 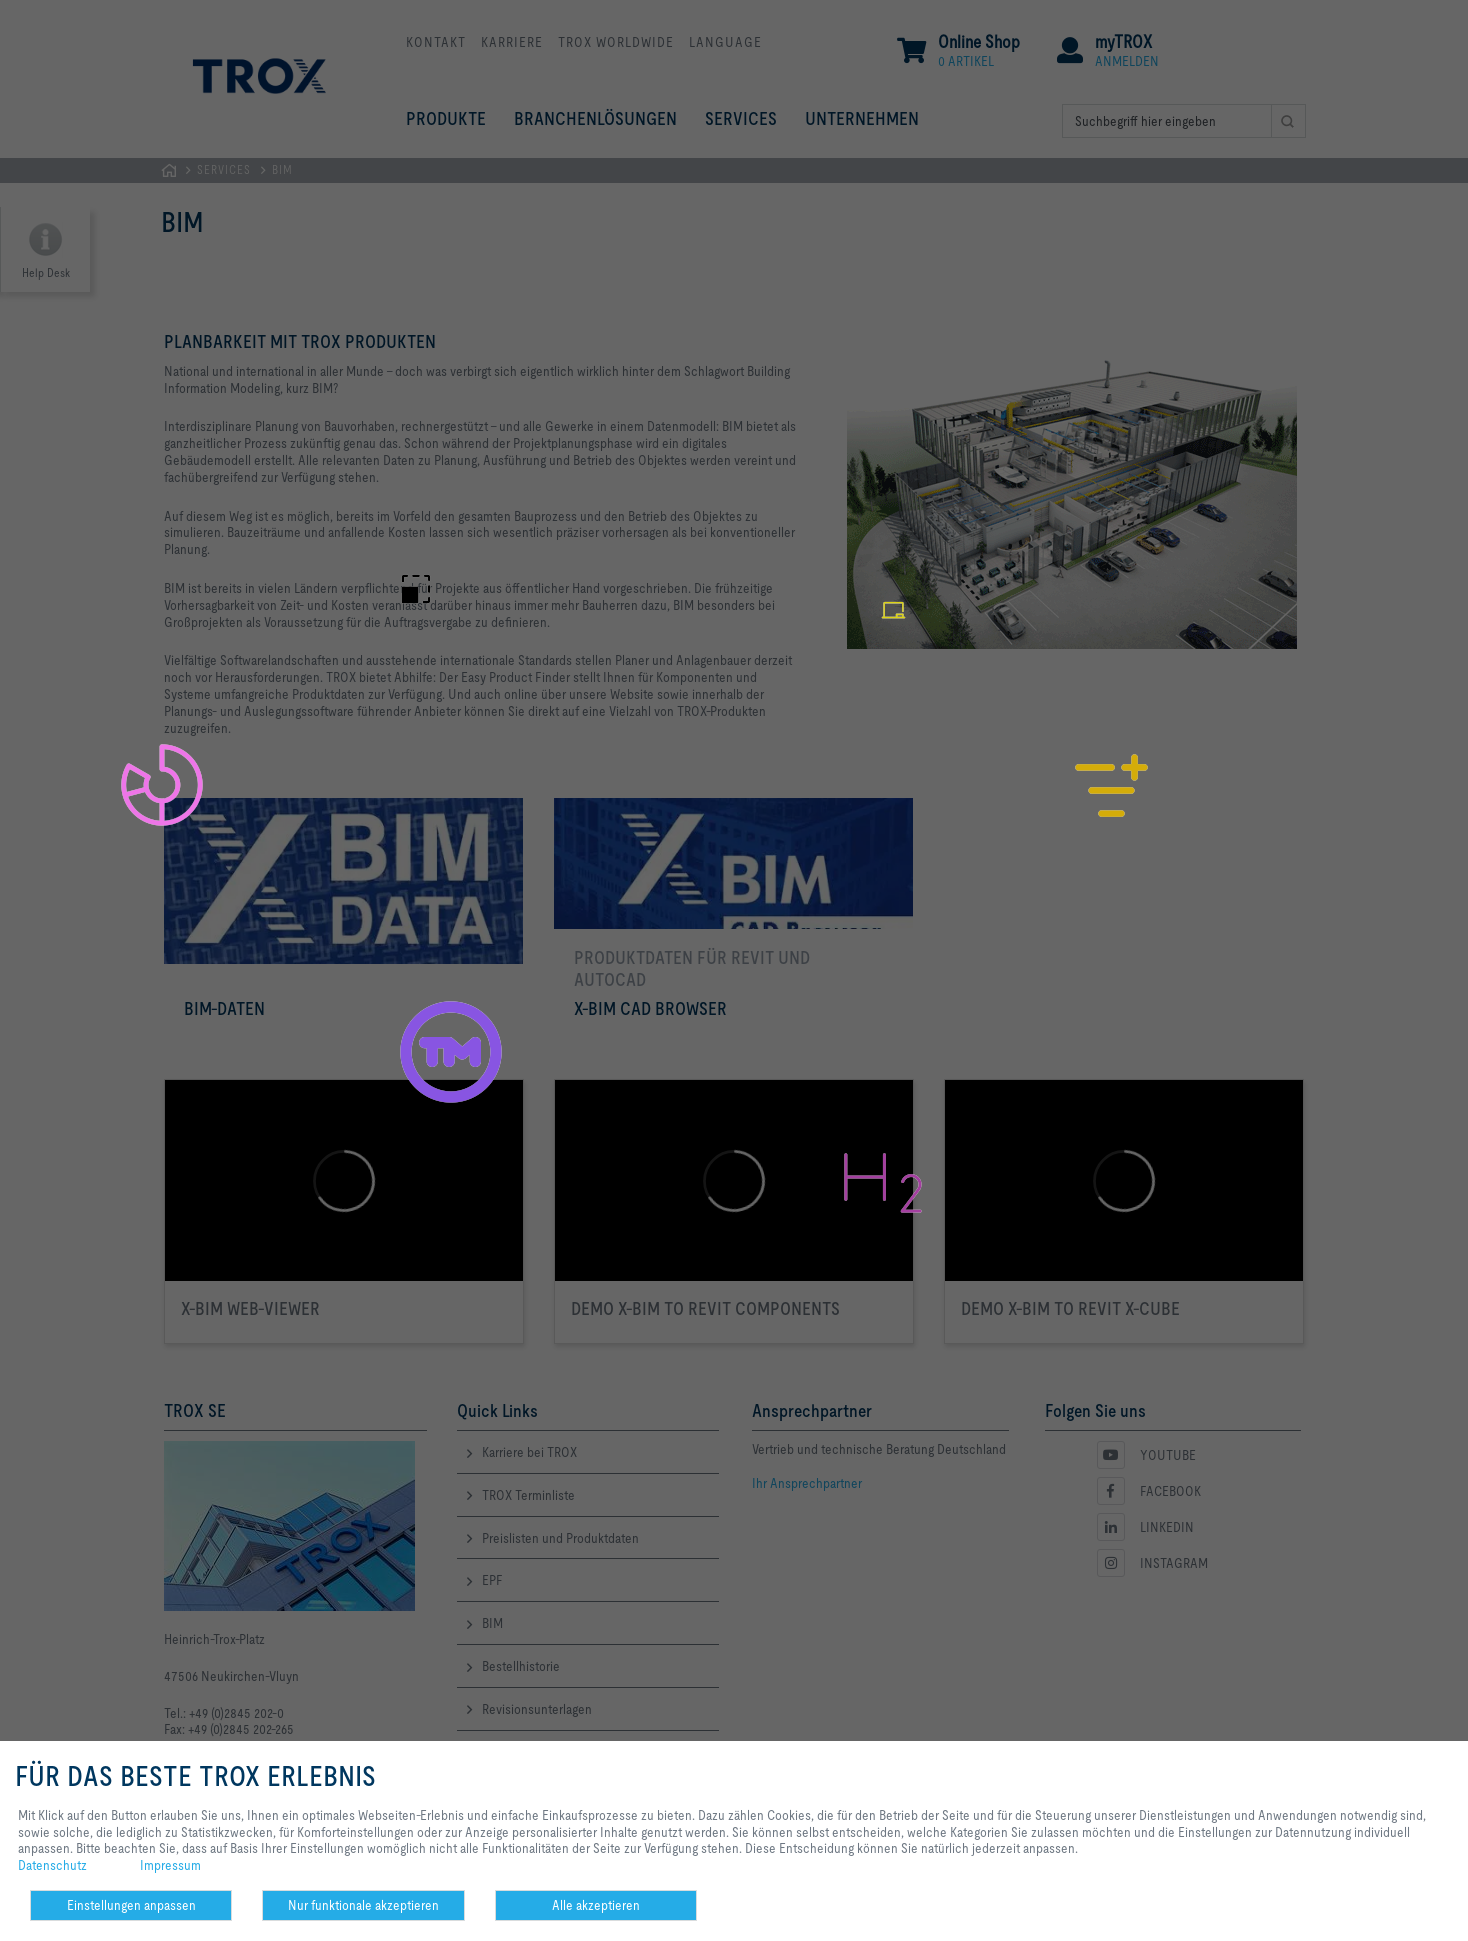 I want to click on format text as heading level 2, so click(x=878, y=1181).